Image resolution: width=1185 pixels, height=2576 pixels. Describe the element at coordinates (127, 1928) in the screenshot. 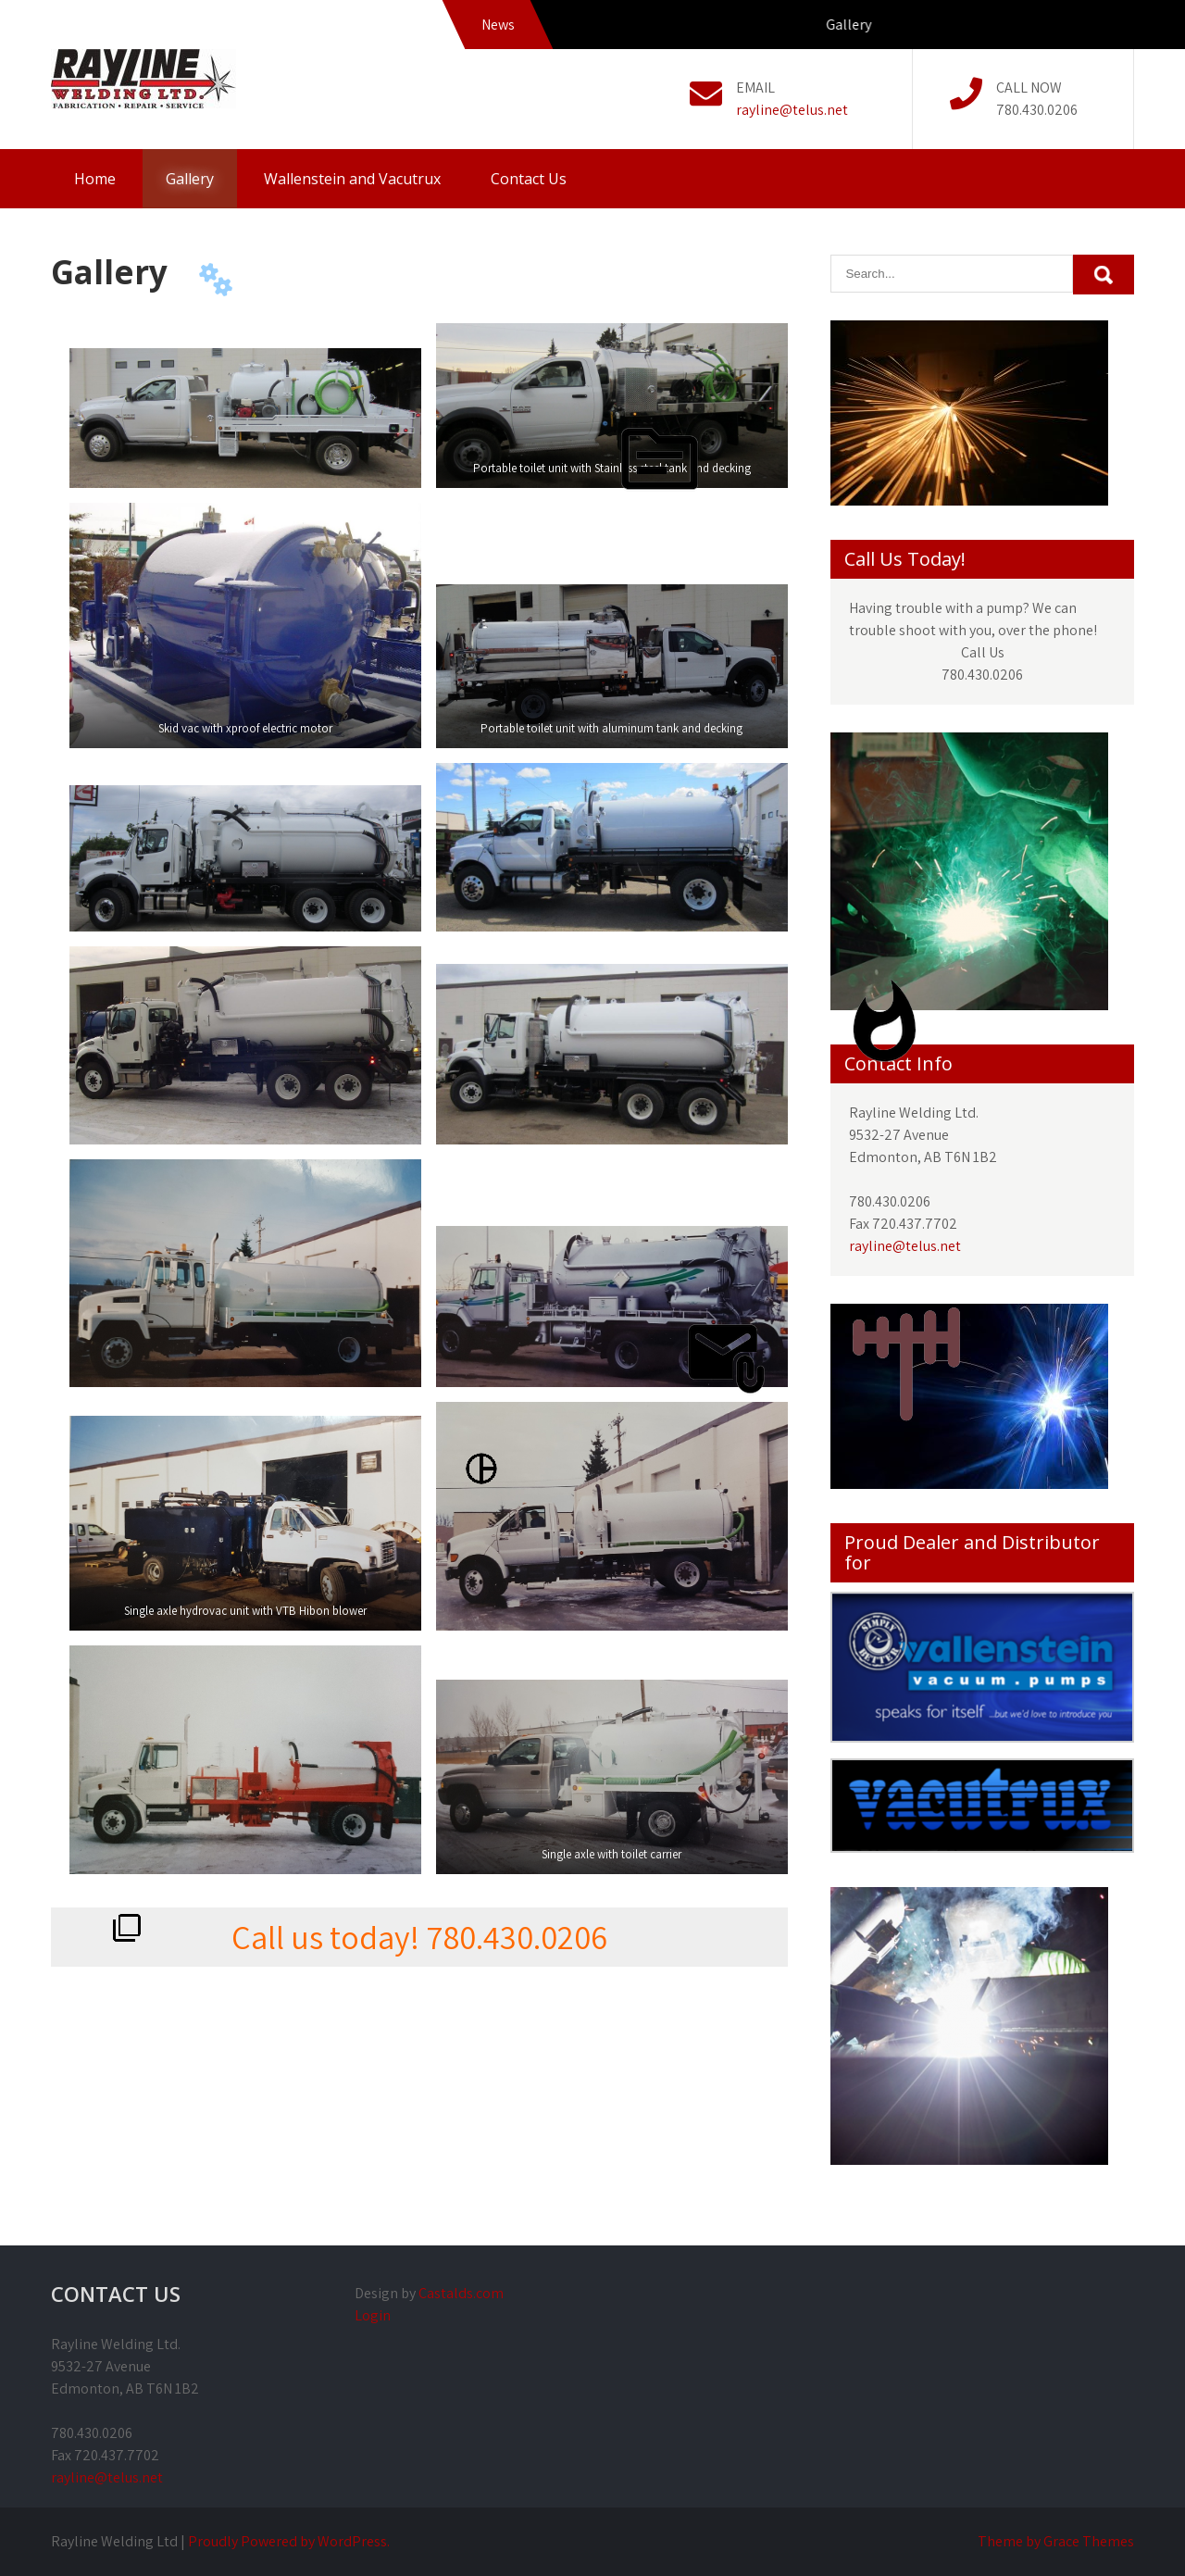

I see `indicates no filter is applied` at that location.